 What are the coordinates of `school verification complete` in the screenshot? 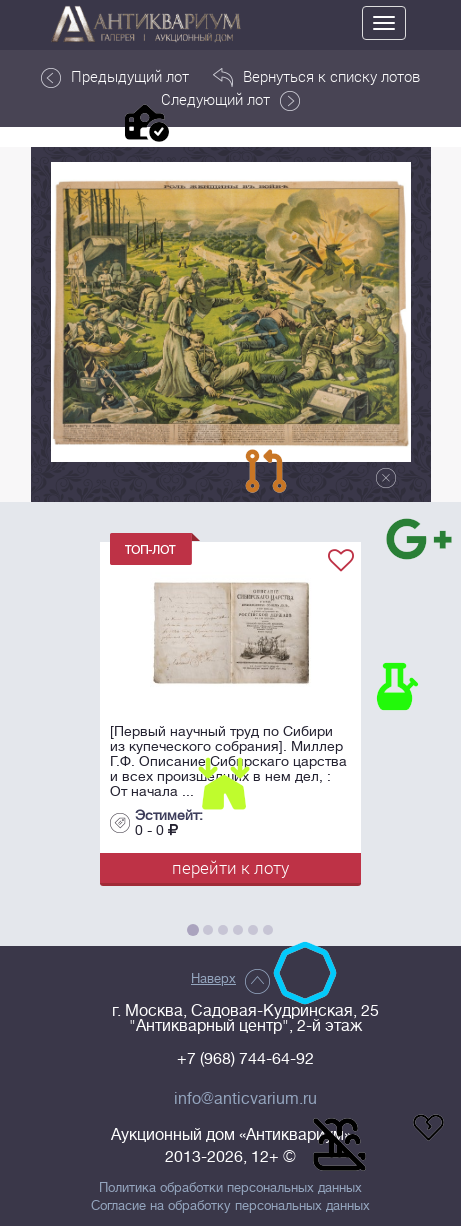 It's located at (147, 122).